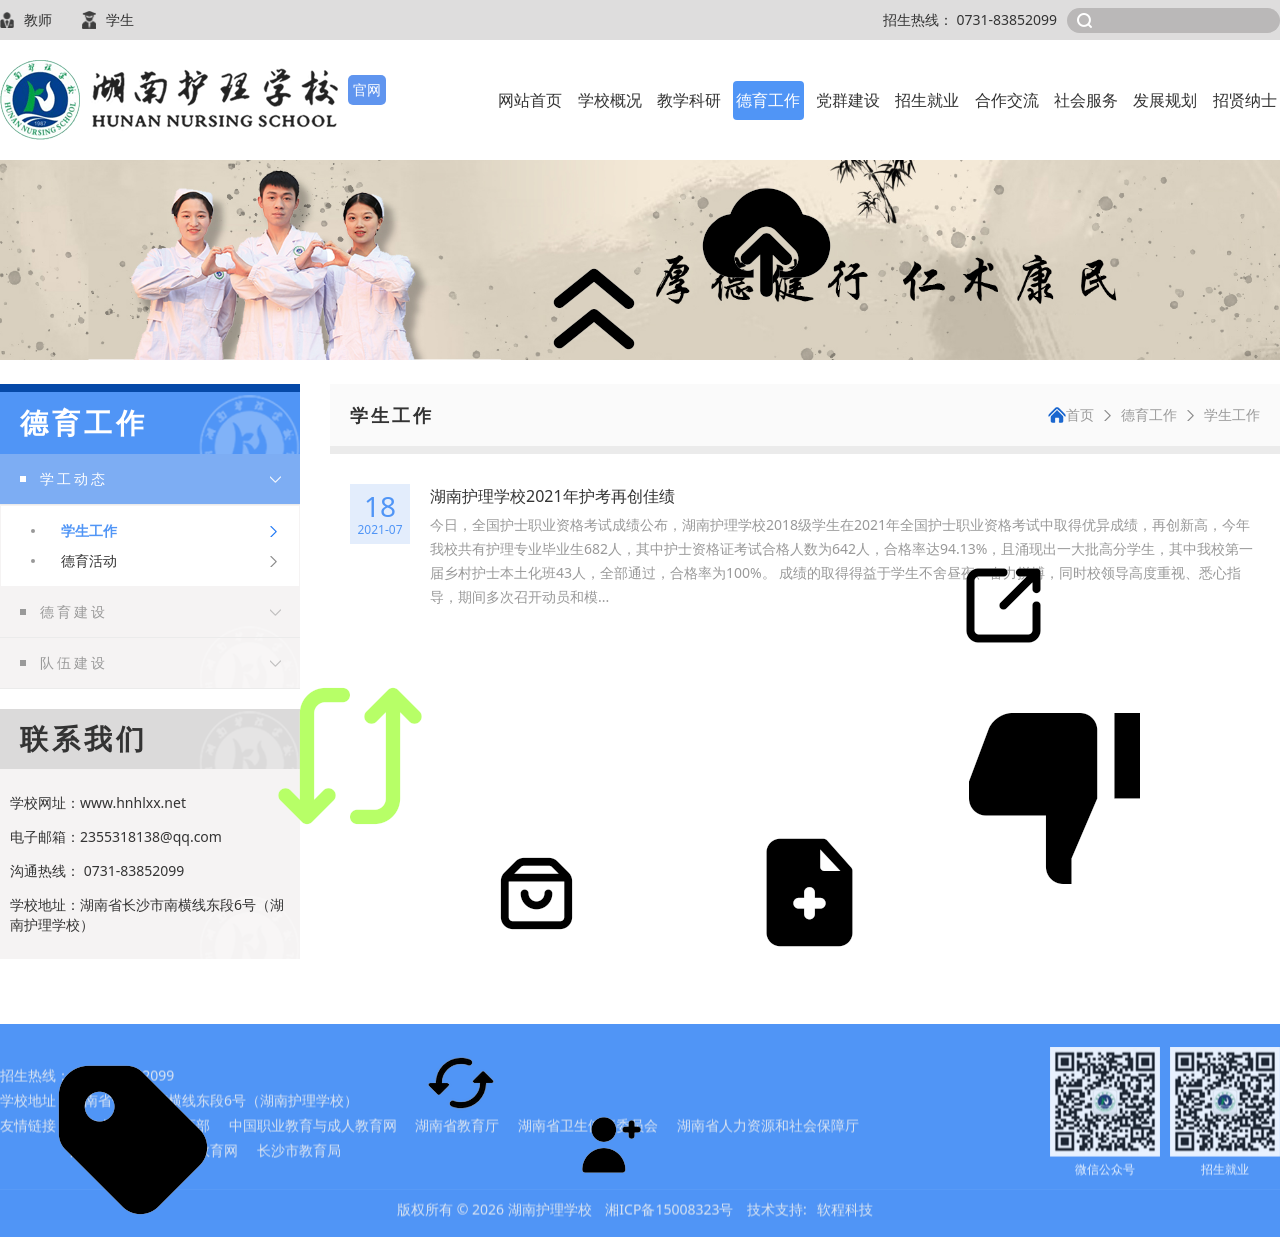 This screenshot has width=1280, height=1237. I want to click on upload a file to cloud storage, so click(766, 239).